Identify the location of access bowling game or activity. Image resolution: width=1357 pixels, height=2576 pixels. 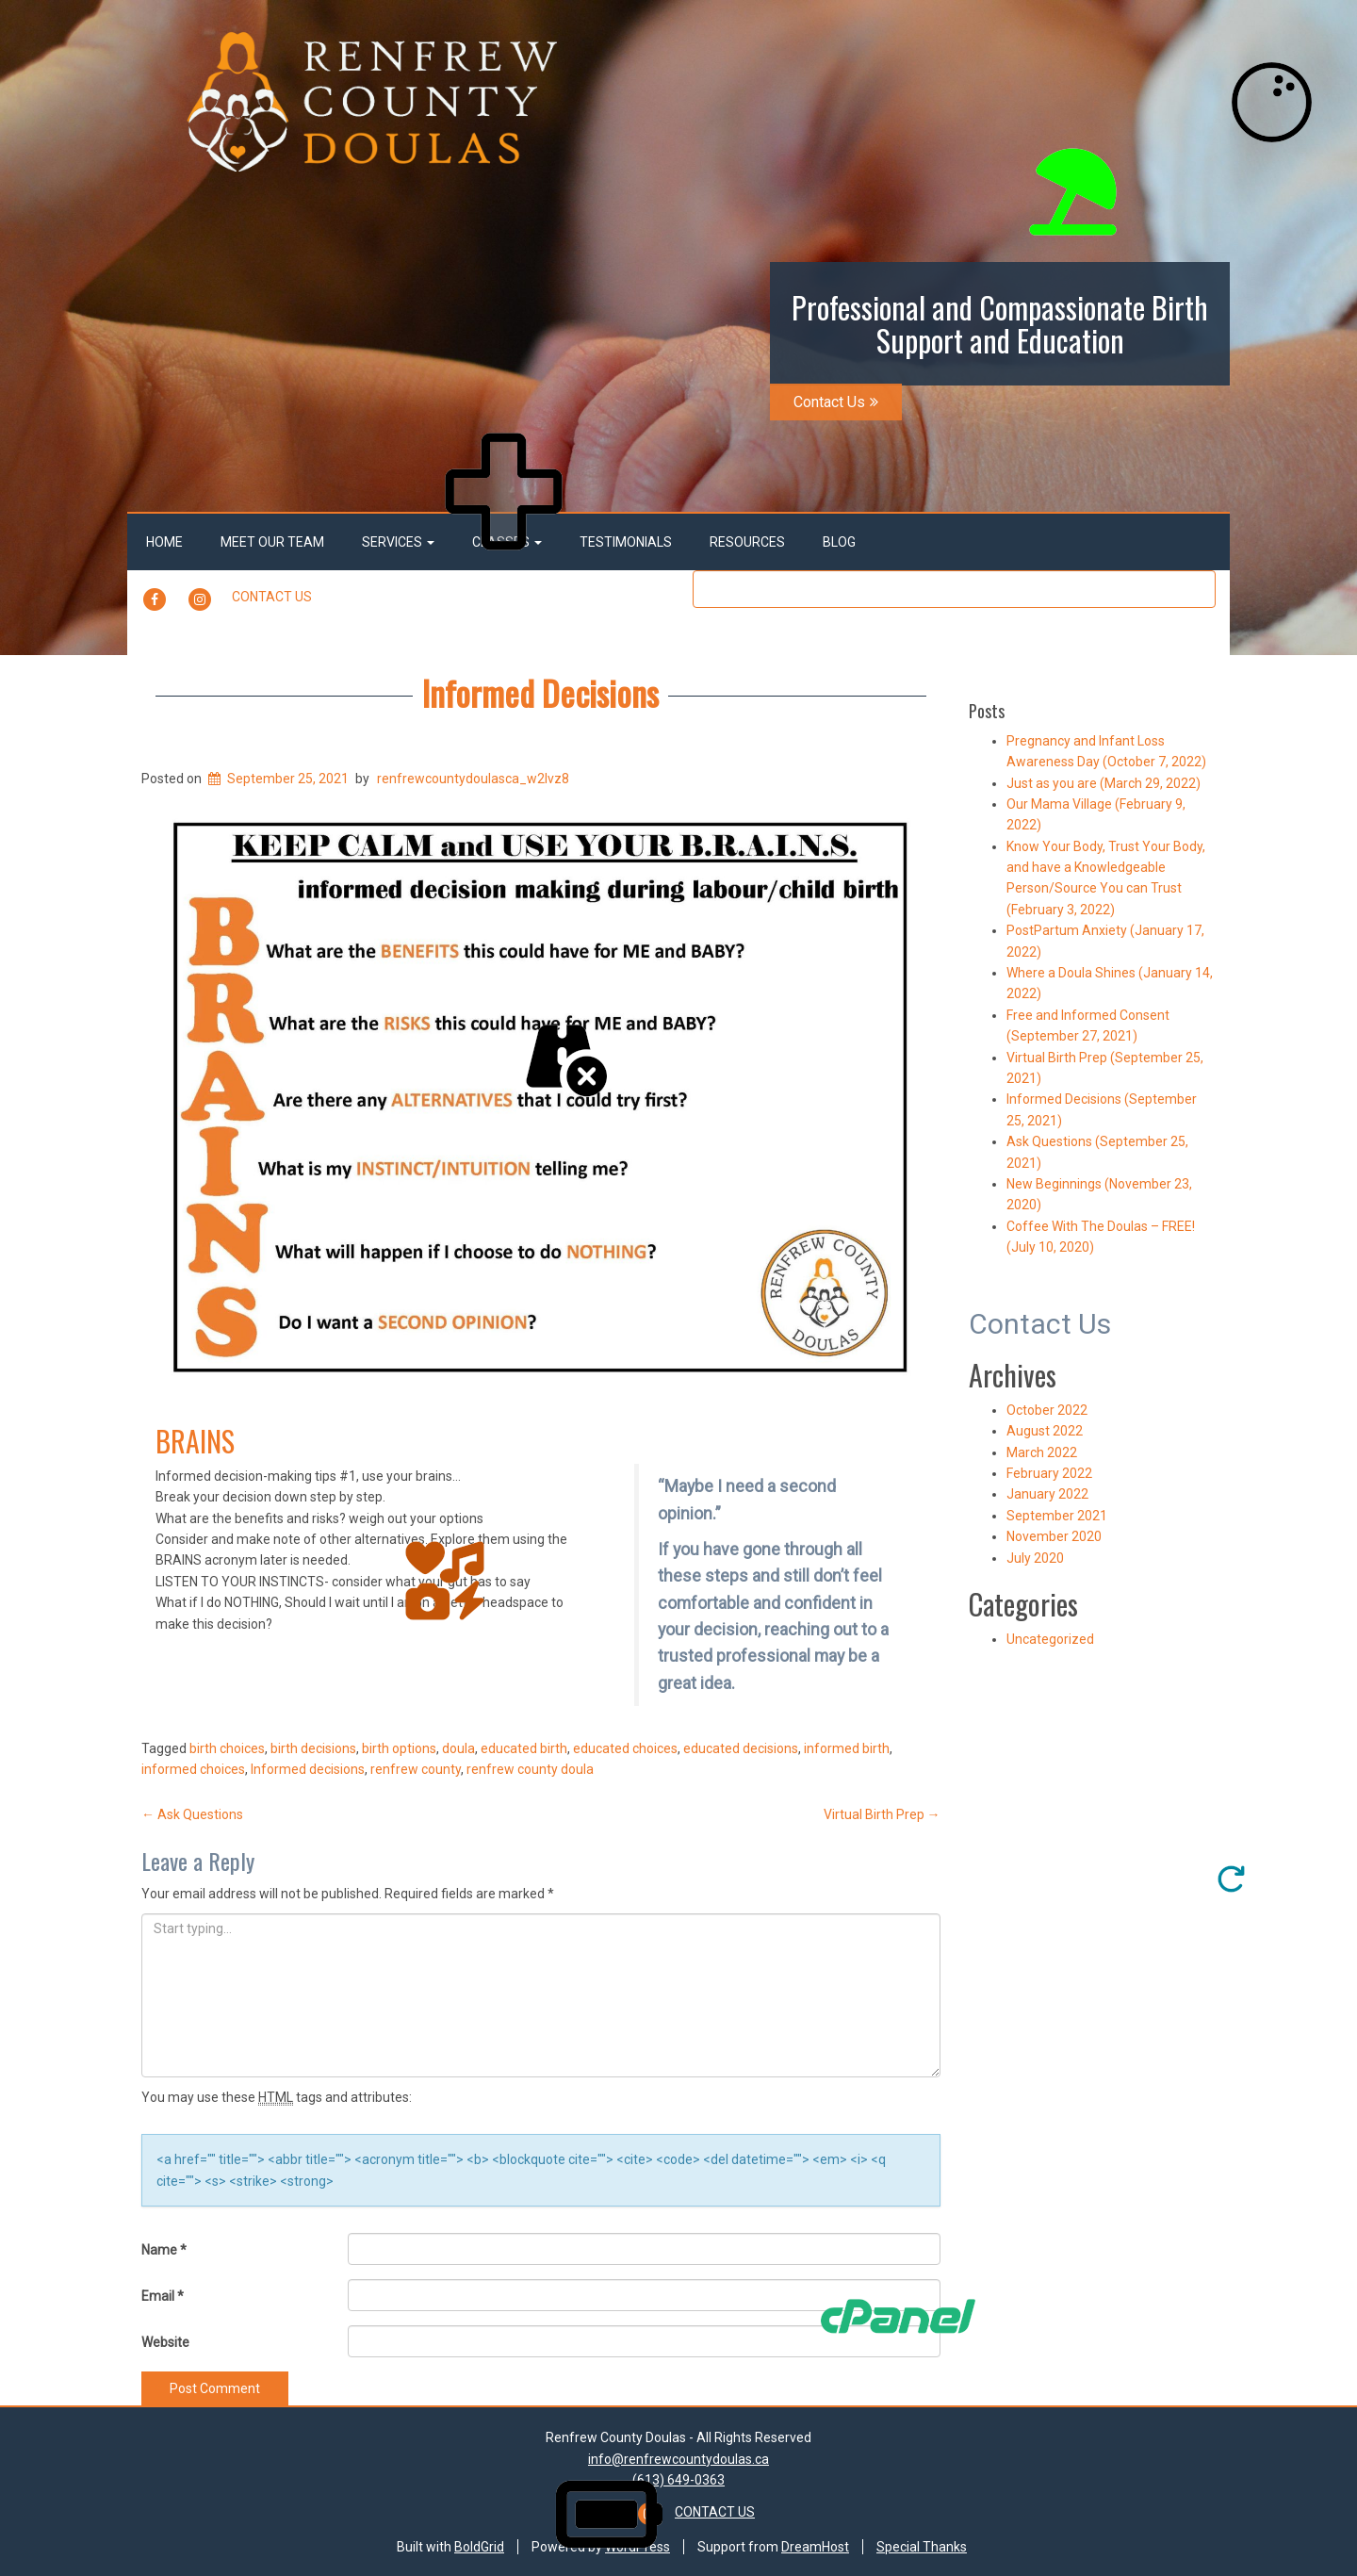
(1271, 102).